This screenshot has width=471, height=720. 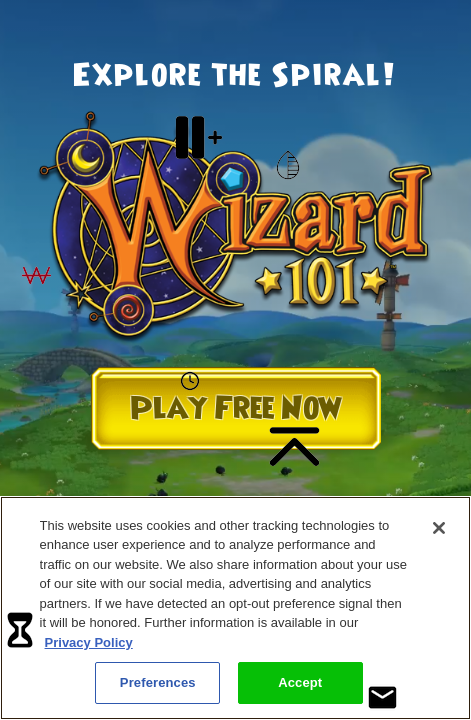 What do you see at coordinates (36, 274) in the screenshot?
I see `indicates south korean won currency` at bounding box center [36, 274].